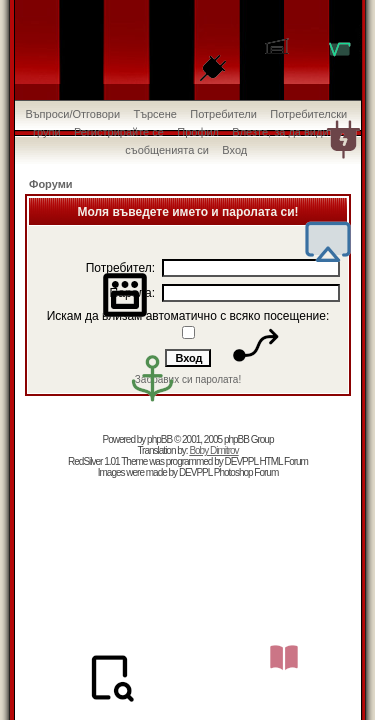 The width and height of the screenshot is (375, 720). I want to click on access warehouse or storage management, so click(277, 47).